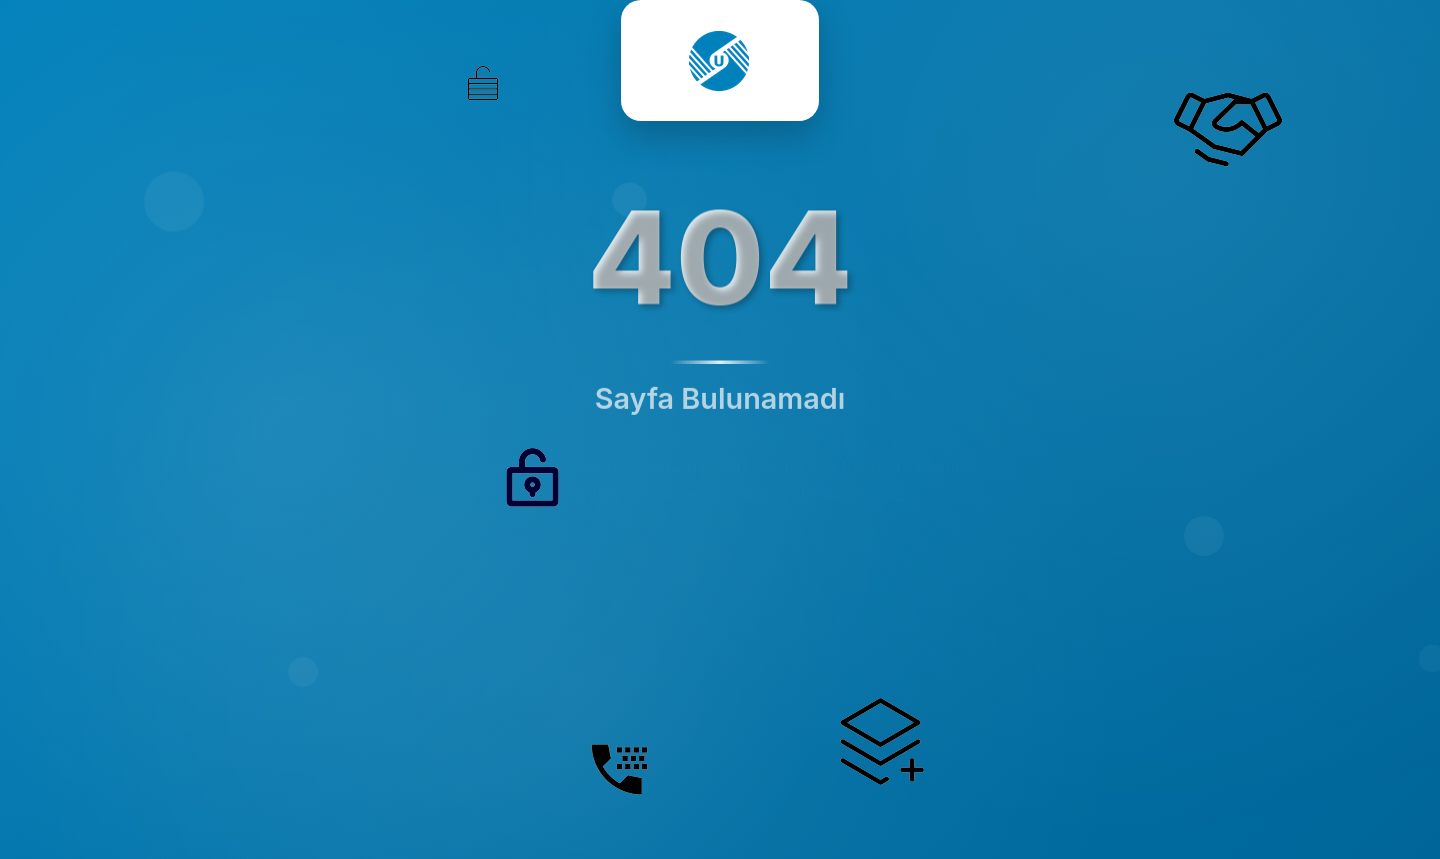 The width and height of the screenshot is (1440, 859). What do you see at coordinates (1228, 126) in the screenshot?
I see `initiate a partnership or collaboration` at bounding box center [1228, 126].